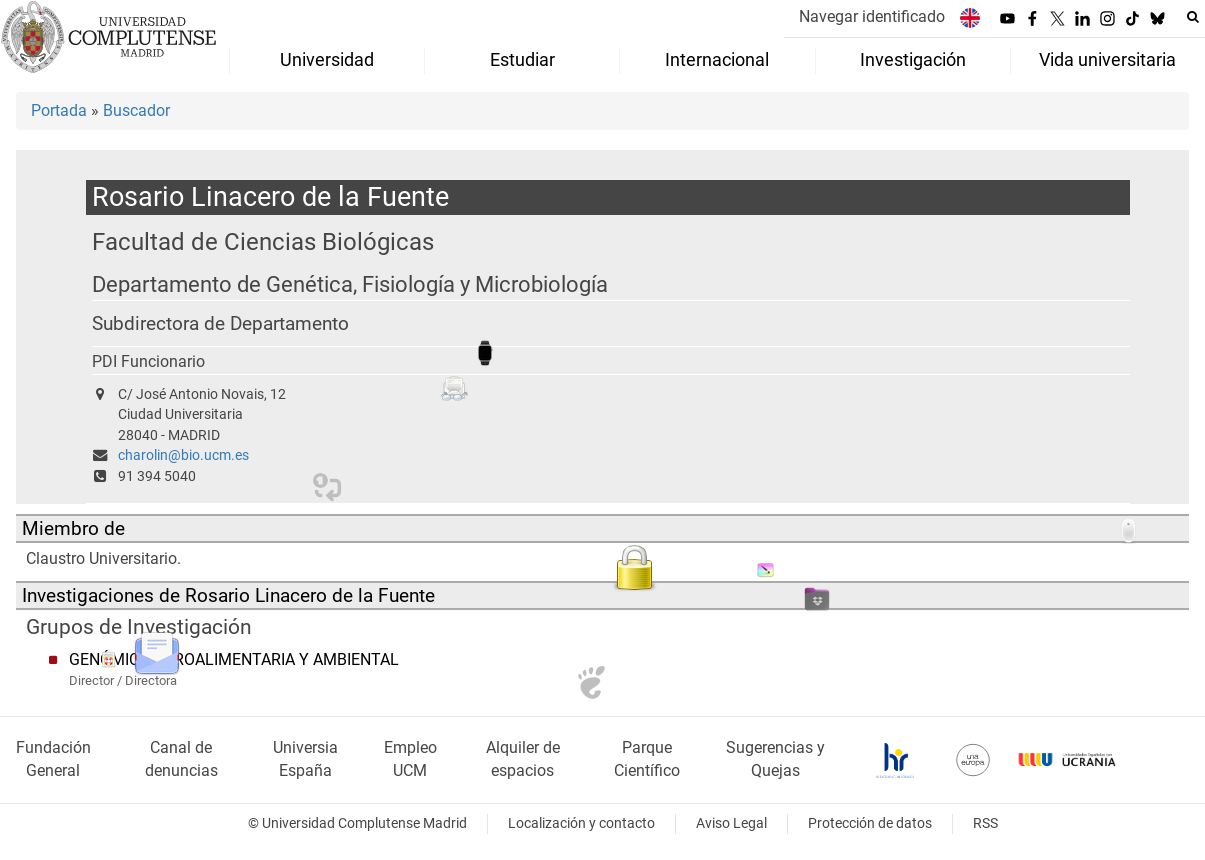 This screenshot has width=1205, height=860. I want to click on mark email as read, so click(157, 654).